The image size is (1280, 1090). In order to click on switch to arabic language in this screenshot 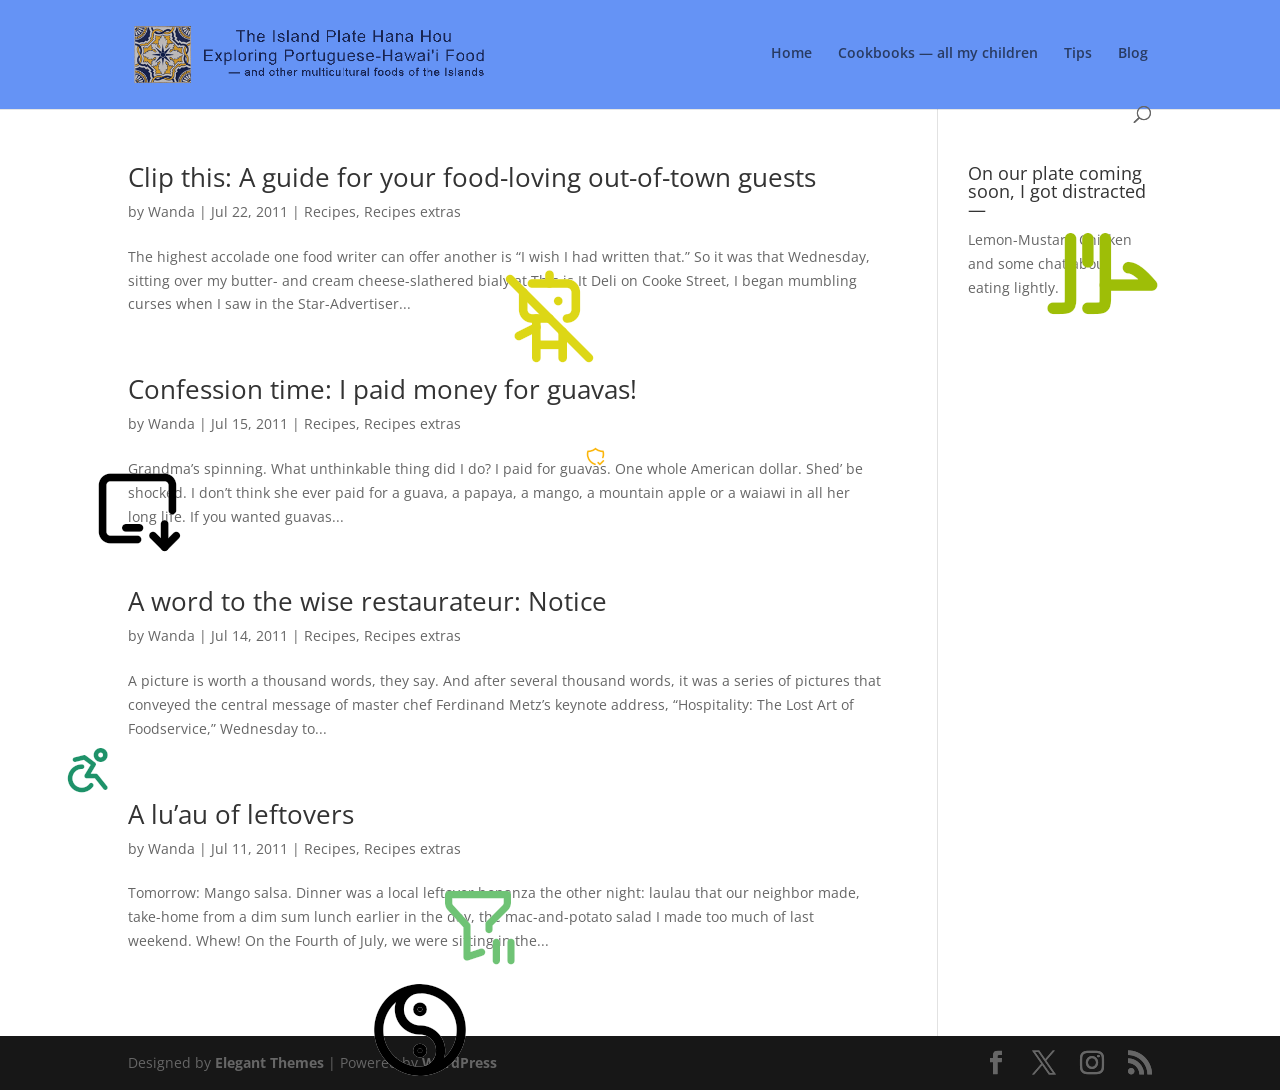, I will do `click(1099, 273)`.